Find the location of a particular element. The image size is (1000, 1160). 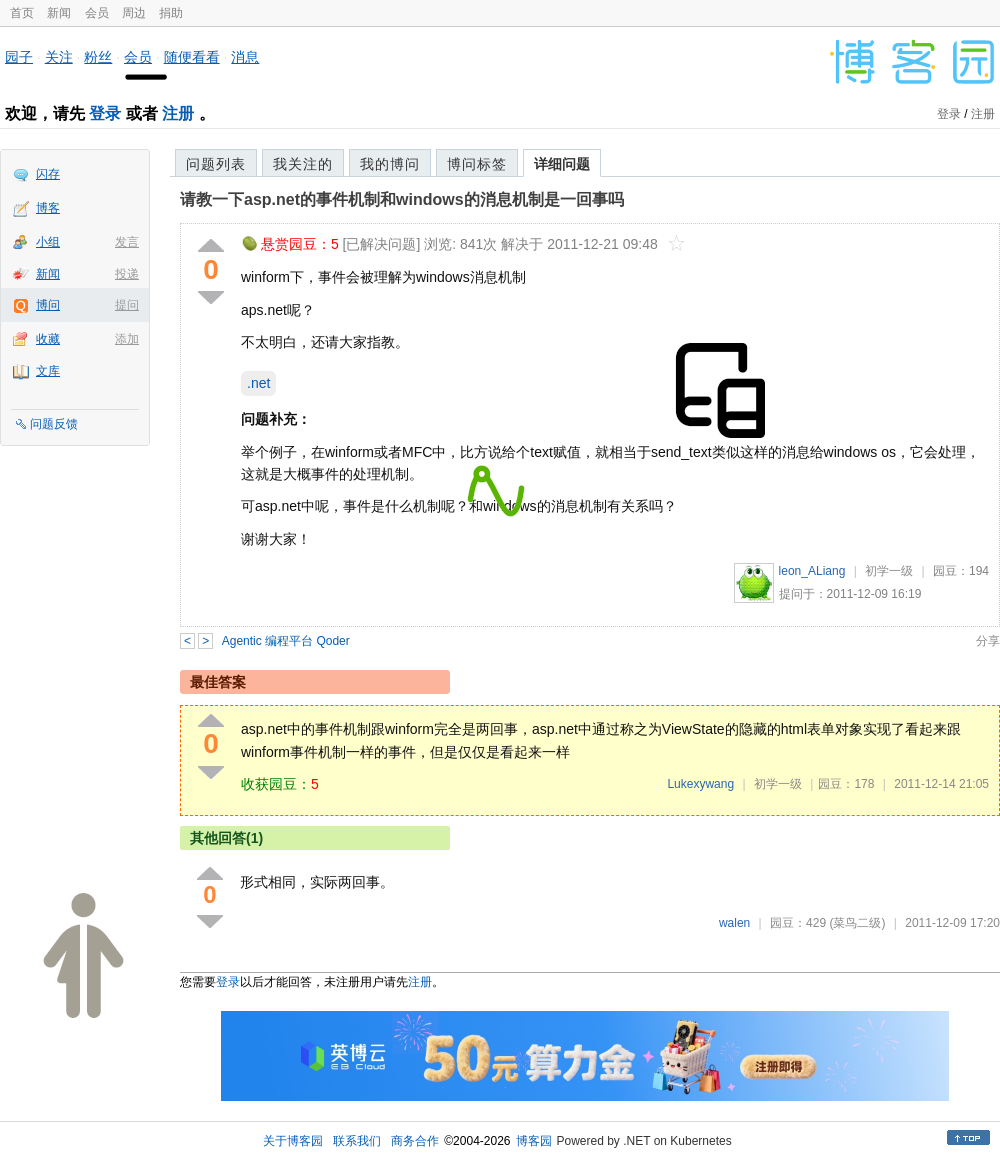

clone a repository is located at coordinates (717, 390).